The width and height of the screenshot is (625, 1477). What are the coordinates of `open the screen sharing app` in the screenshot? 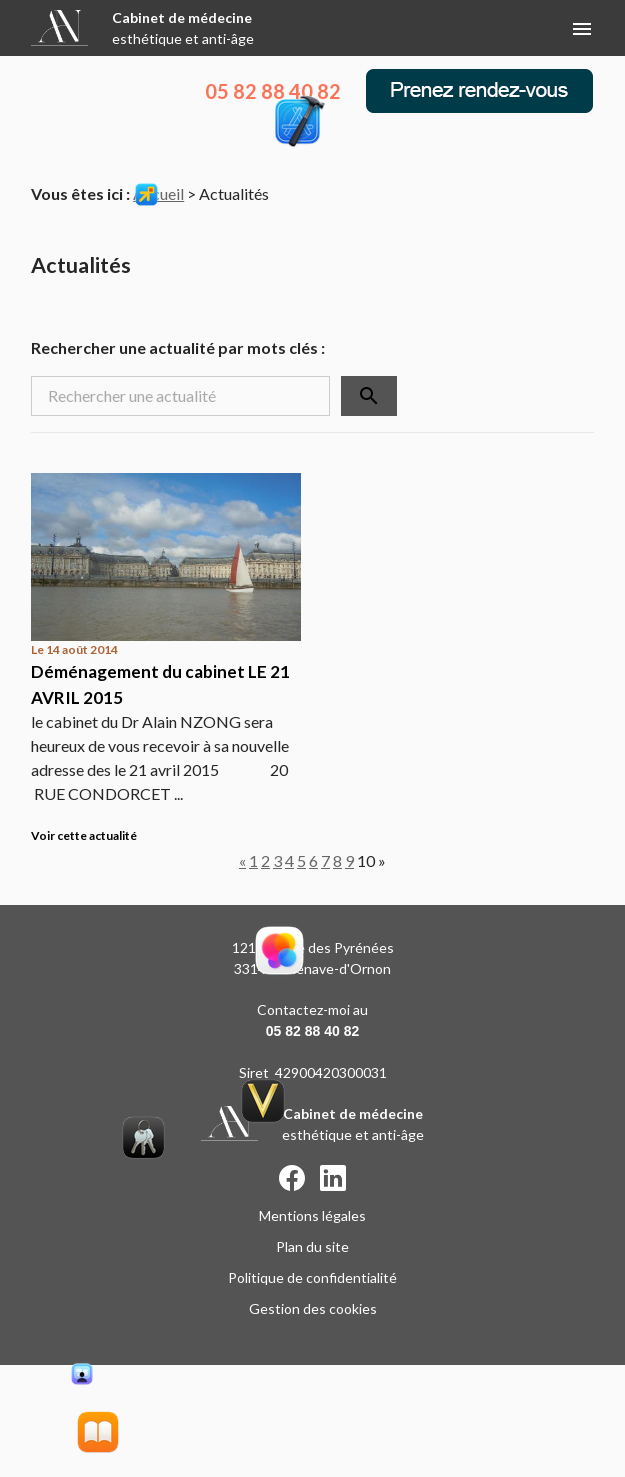 It's located at (82, 1374).